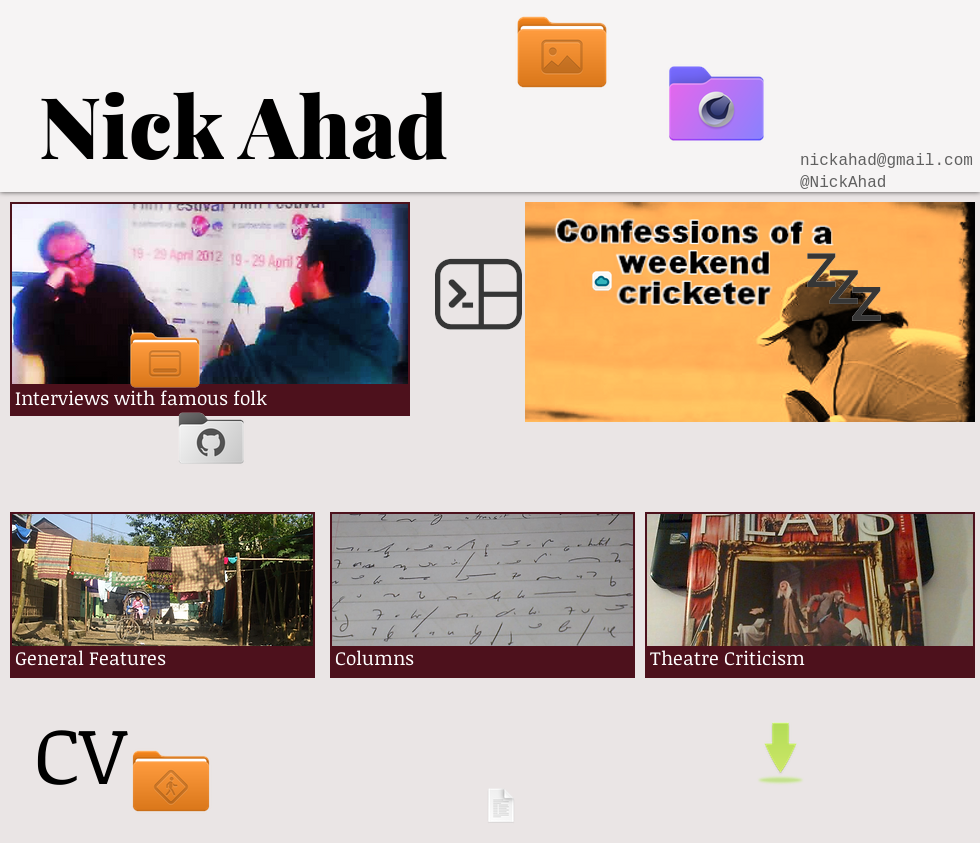 This screenshot has width=980, height=843. I want to click on open Cinema 4D project files folder, so click(716, 106).